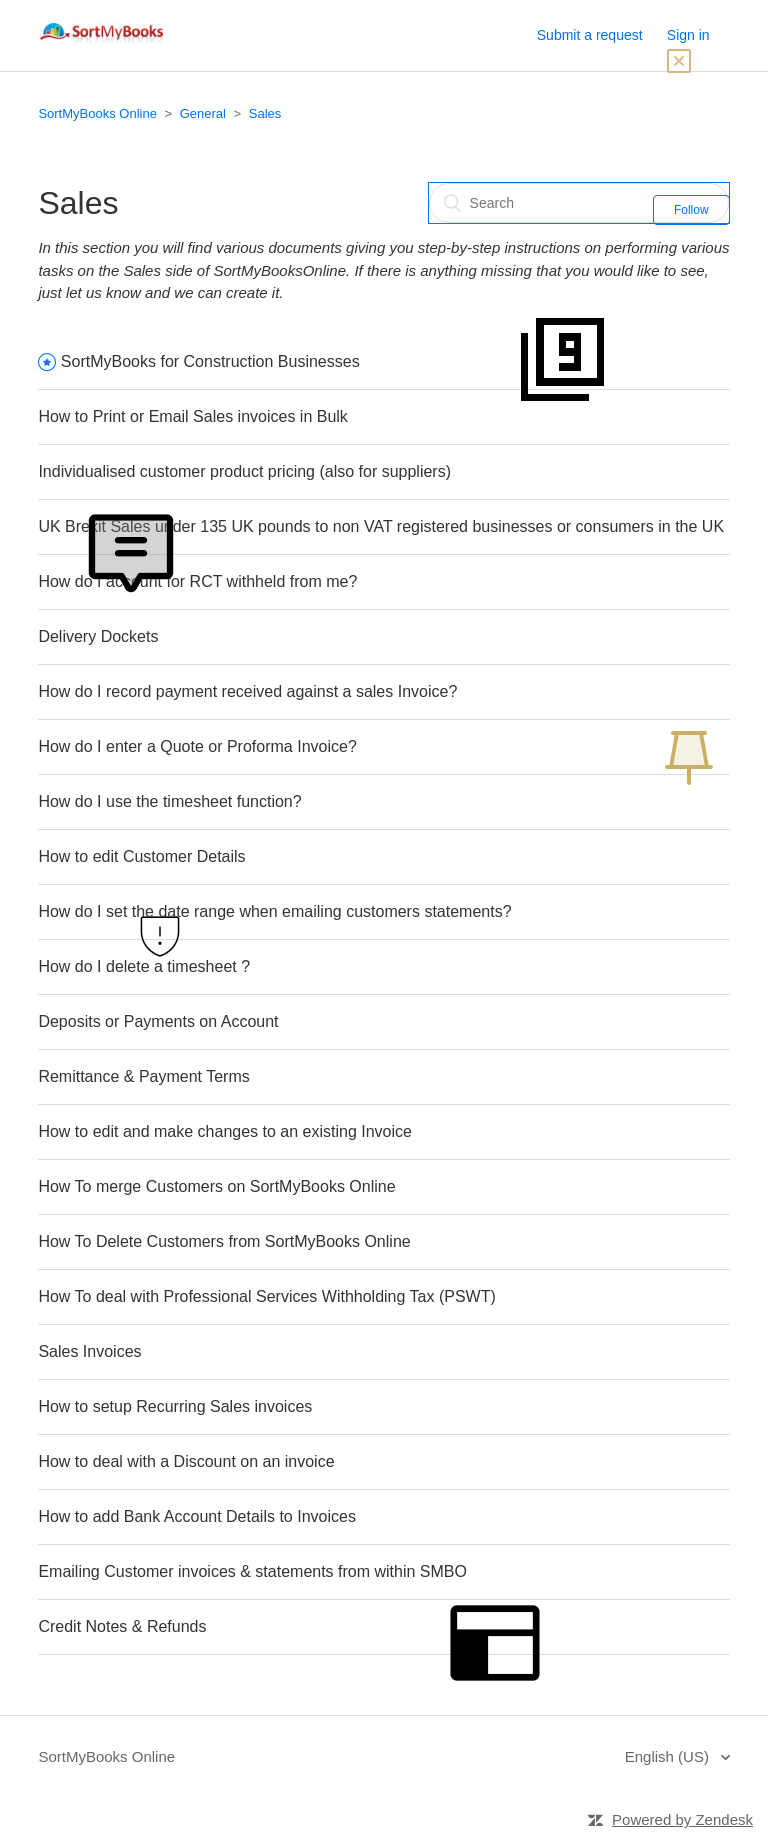 The width and height of the screenshot is (768, 1837). I want to click on open chat or messaging, so click(131, 550).